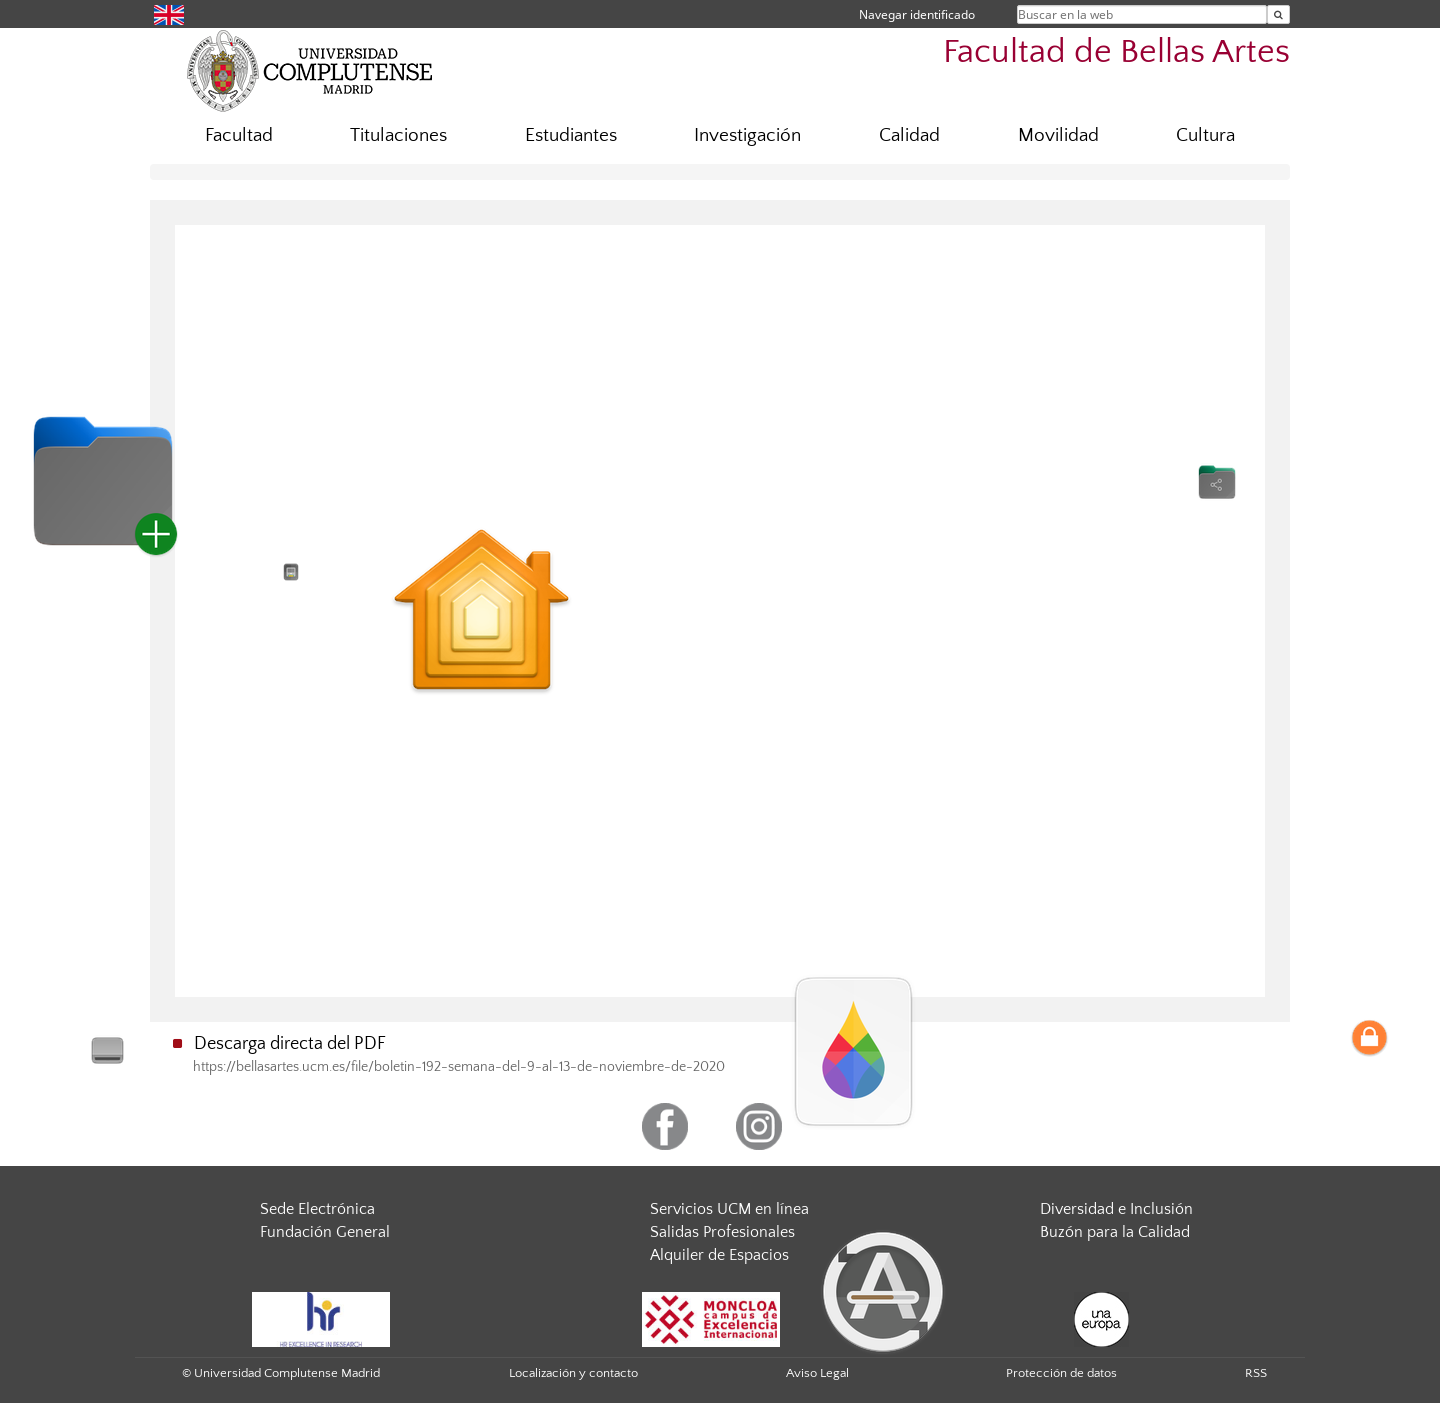 Image resolution: width=1440 pixels, height=1403 pixels. I want to click on access removable storage device, so click(107, 1050).